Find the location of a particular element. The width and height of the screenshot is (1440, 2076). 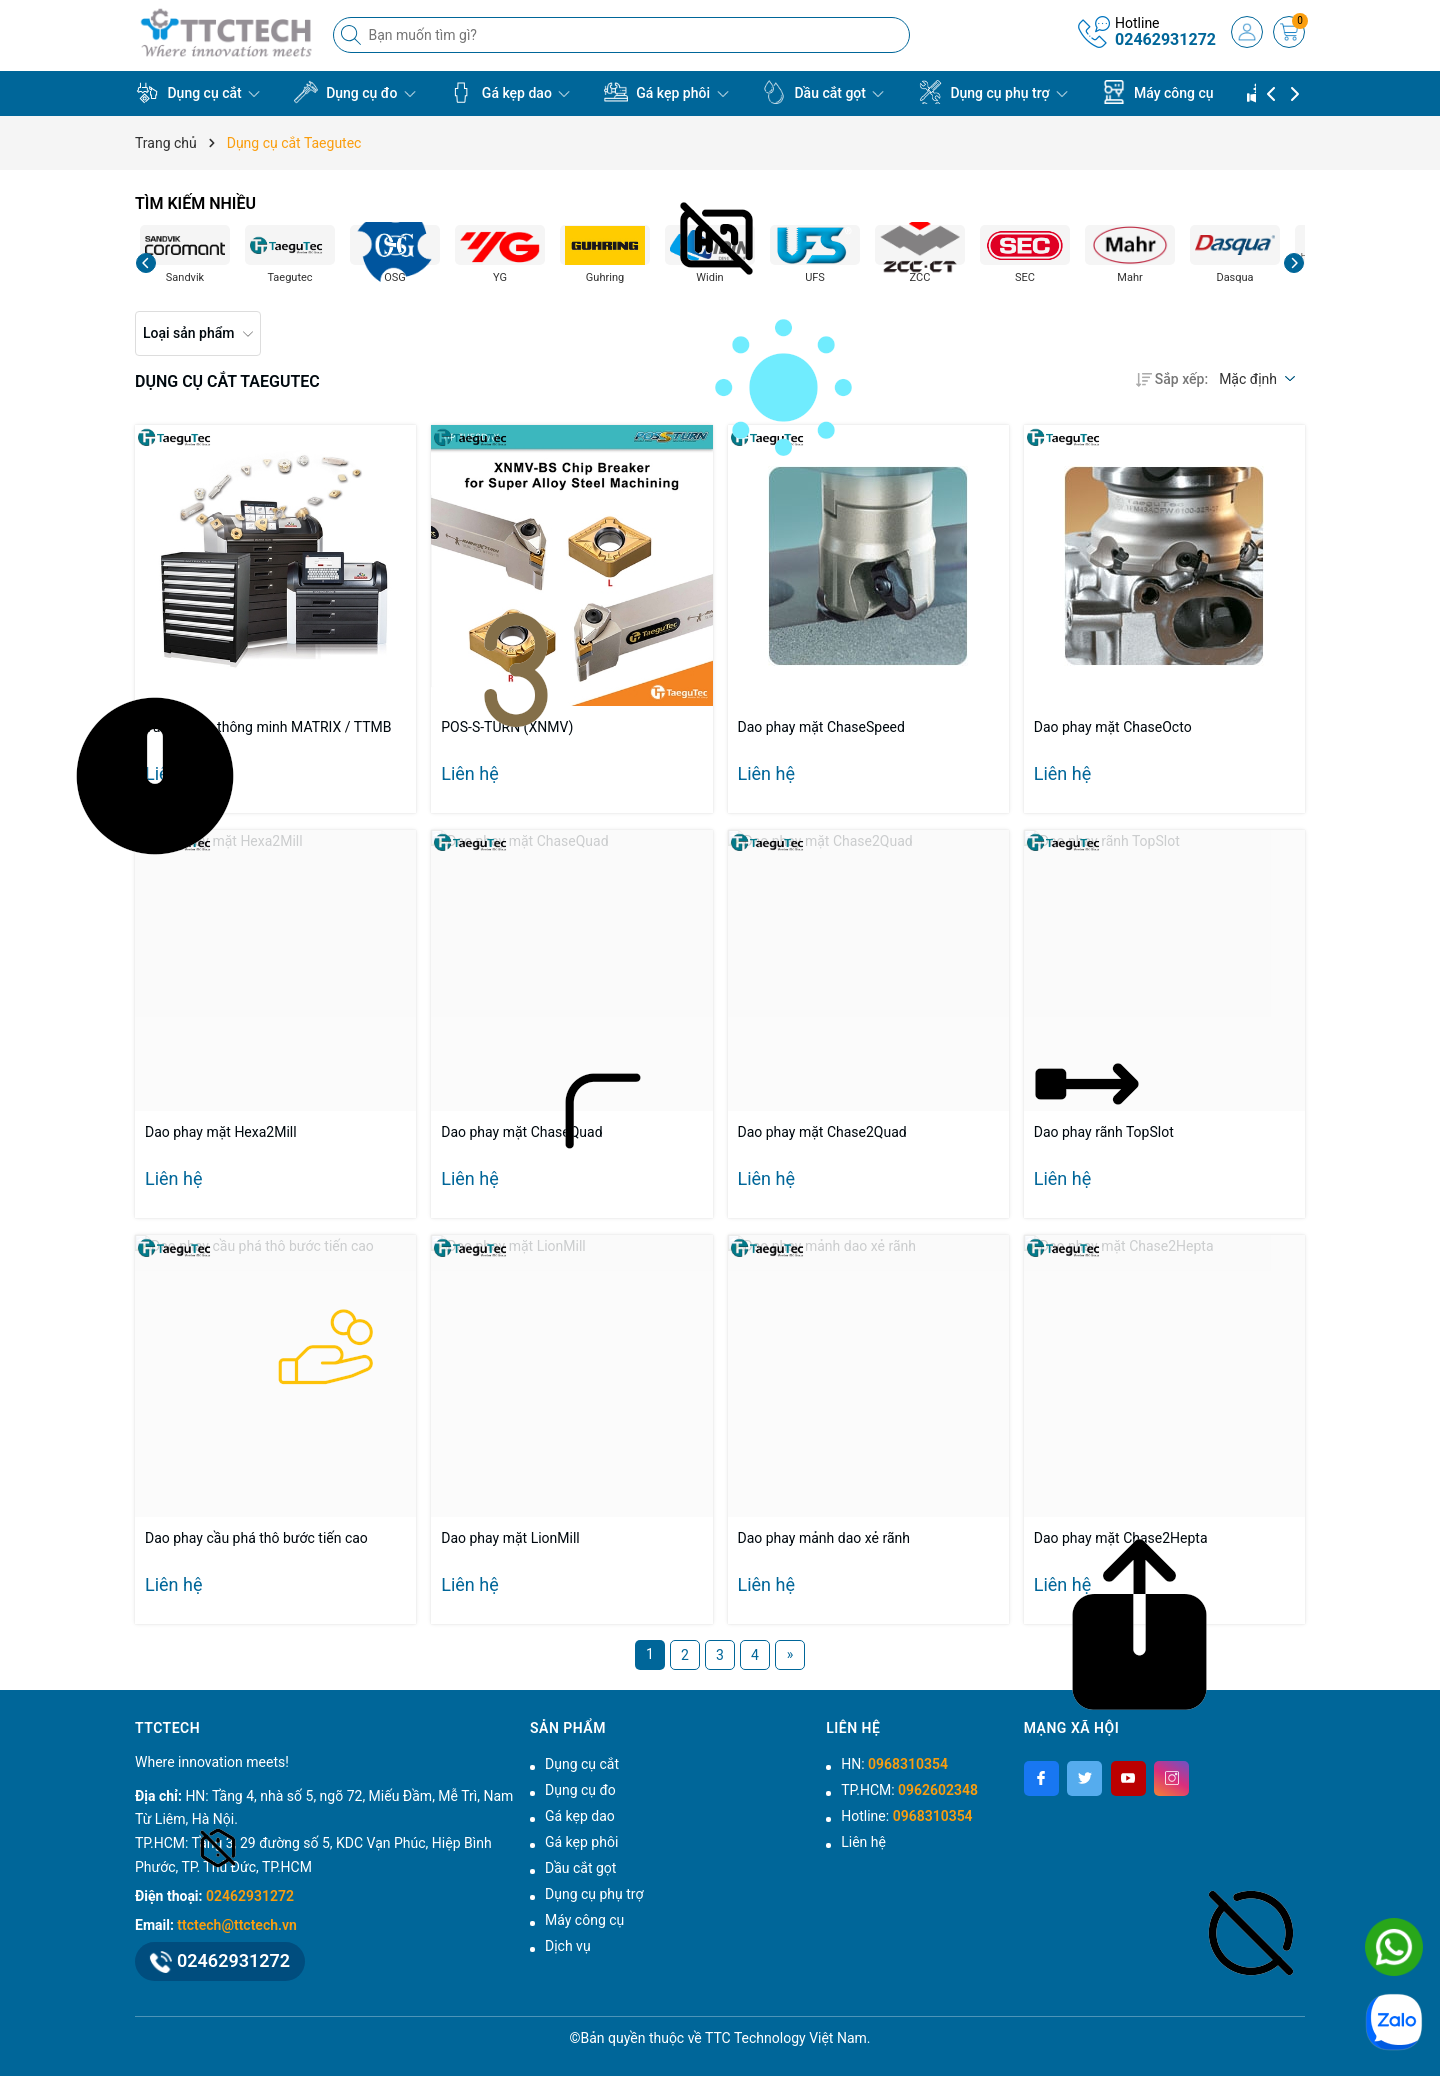

dismiss or disable alert notifications is located at coordinates (218, 1848).